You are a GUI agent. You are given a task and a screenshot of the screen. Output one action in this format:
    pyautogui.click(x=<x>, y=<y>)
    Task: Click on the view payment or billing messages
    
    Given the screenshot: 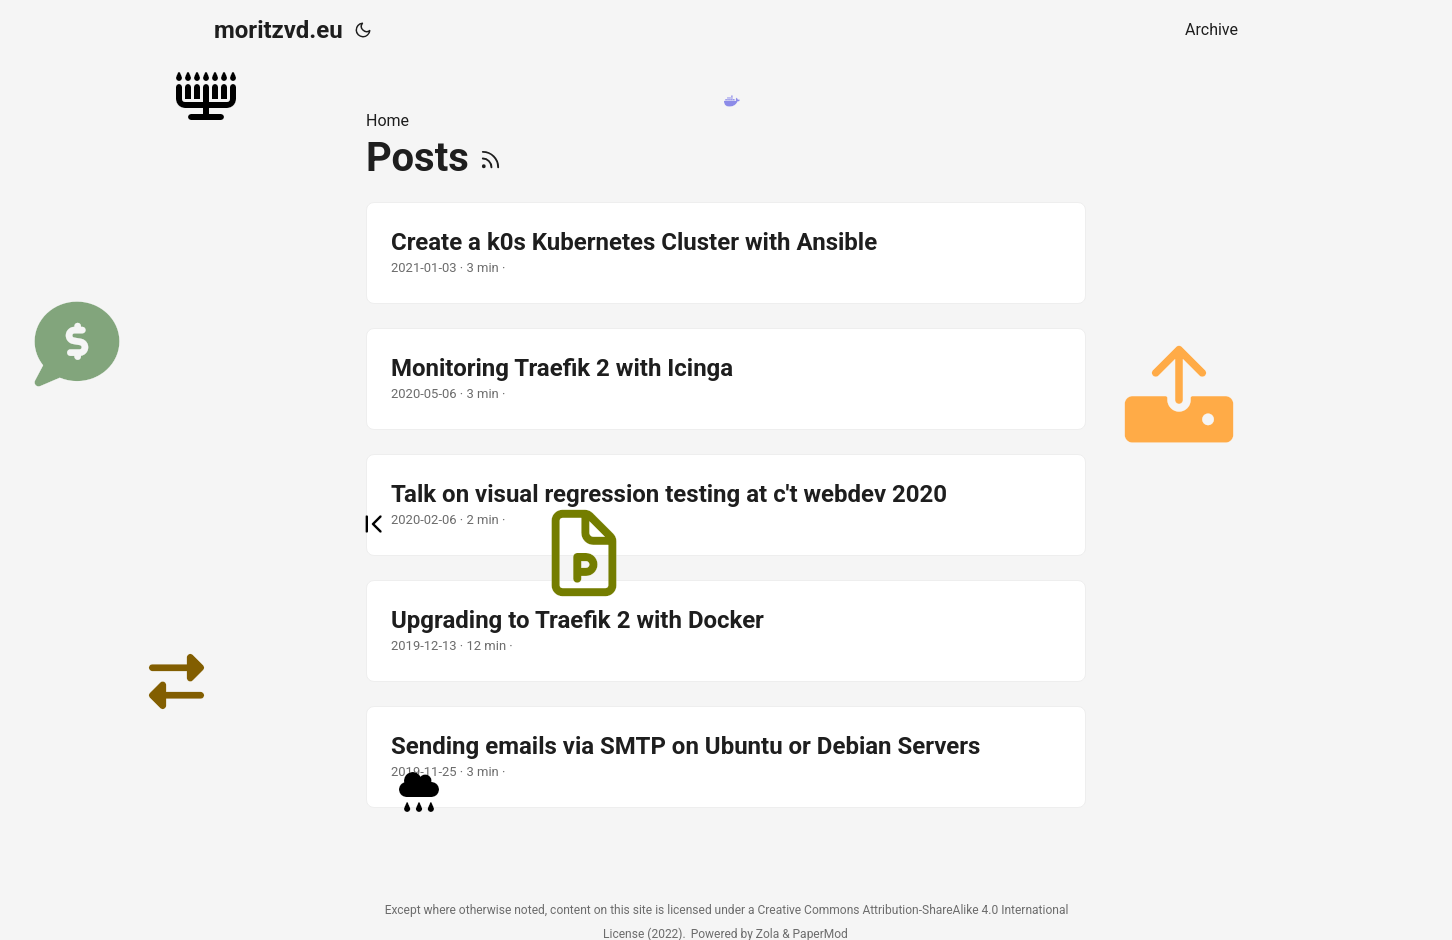 What is the action you would take?
    pyautogui.click(x=77, y=344)
    